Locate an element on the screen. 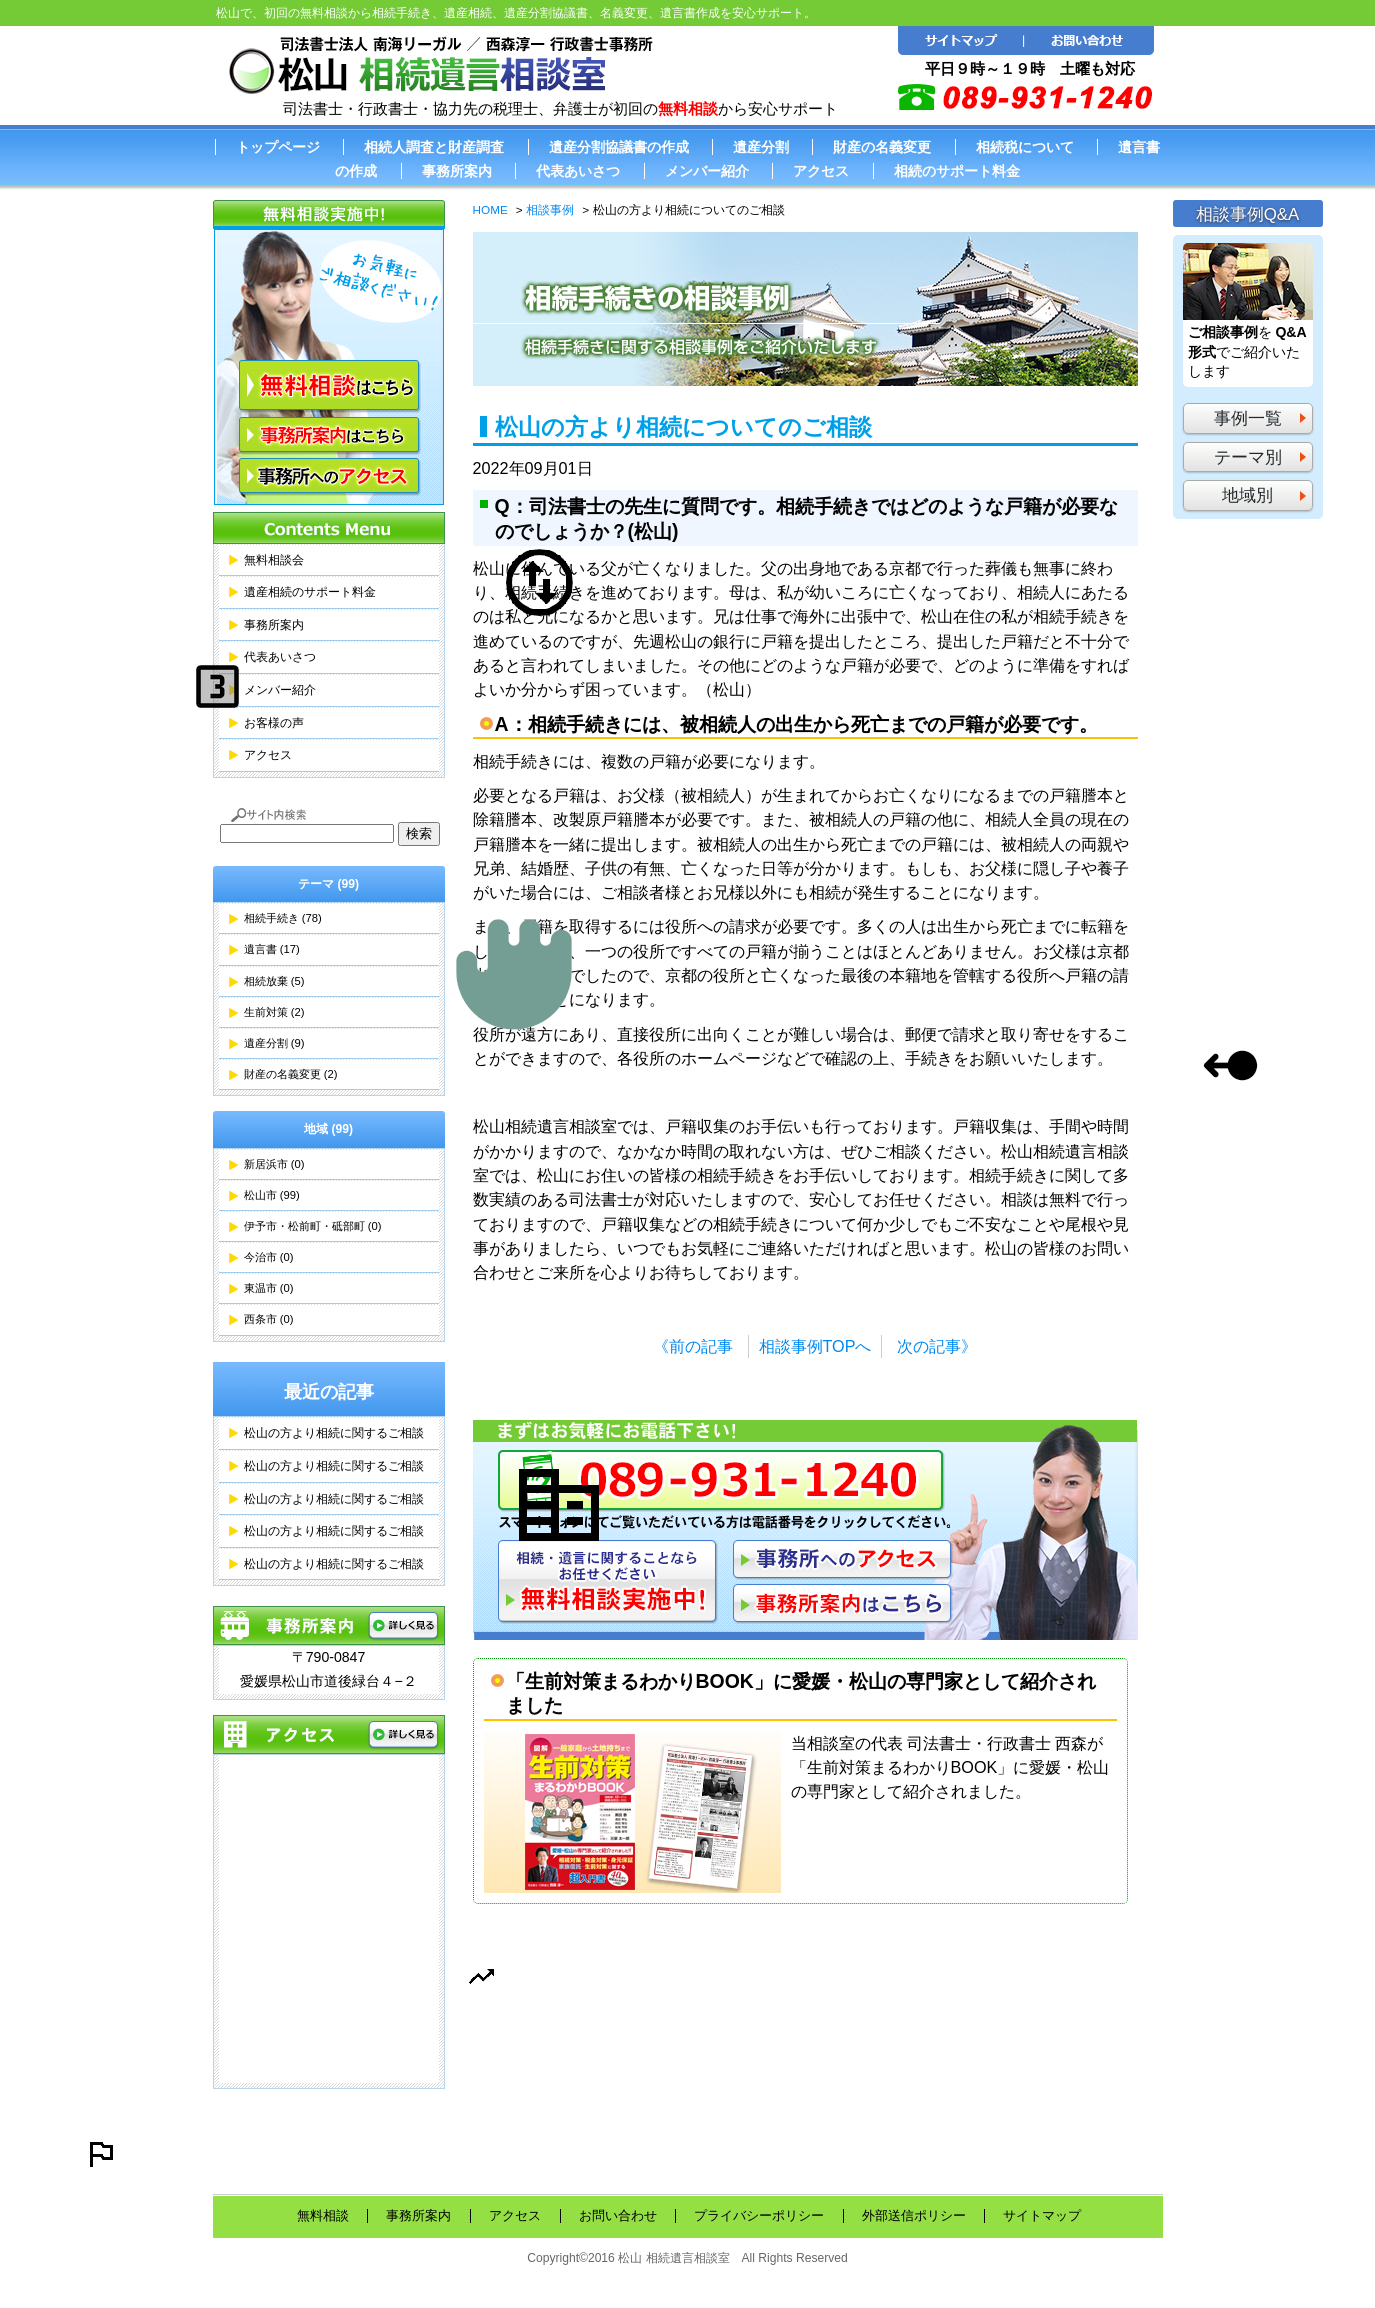 The width and height of the screenshot is (1375, 2308). view trending or popular content is located at coordinates (481, 1976).